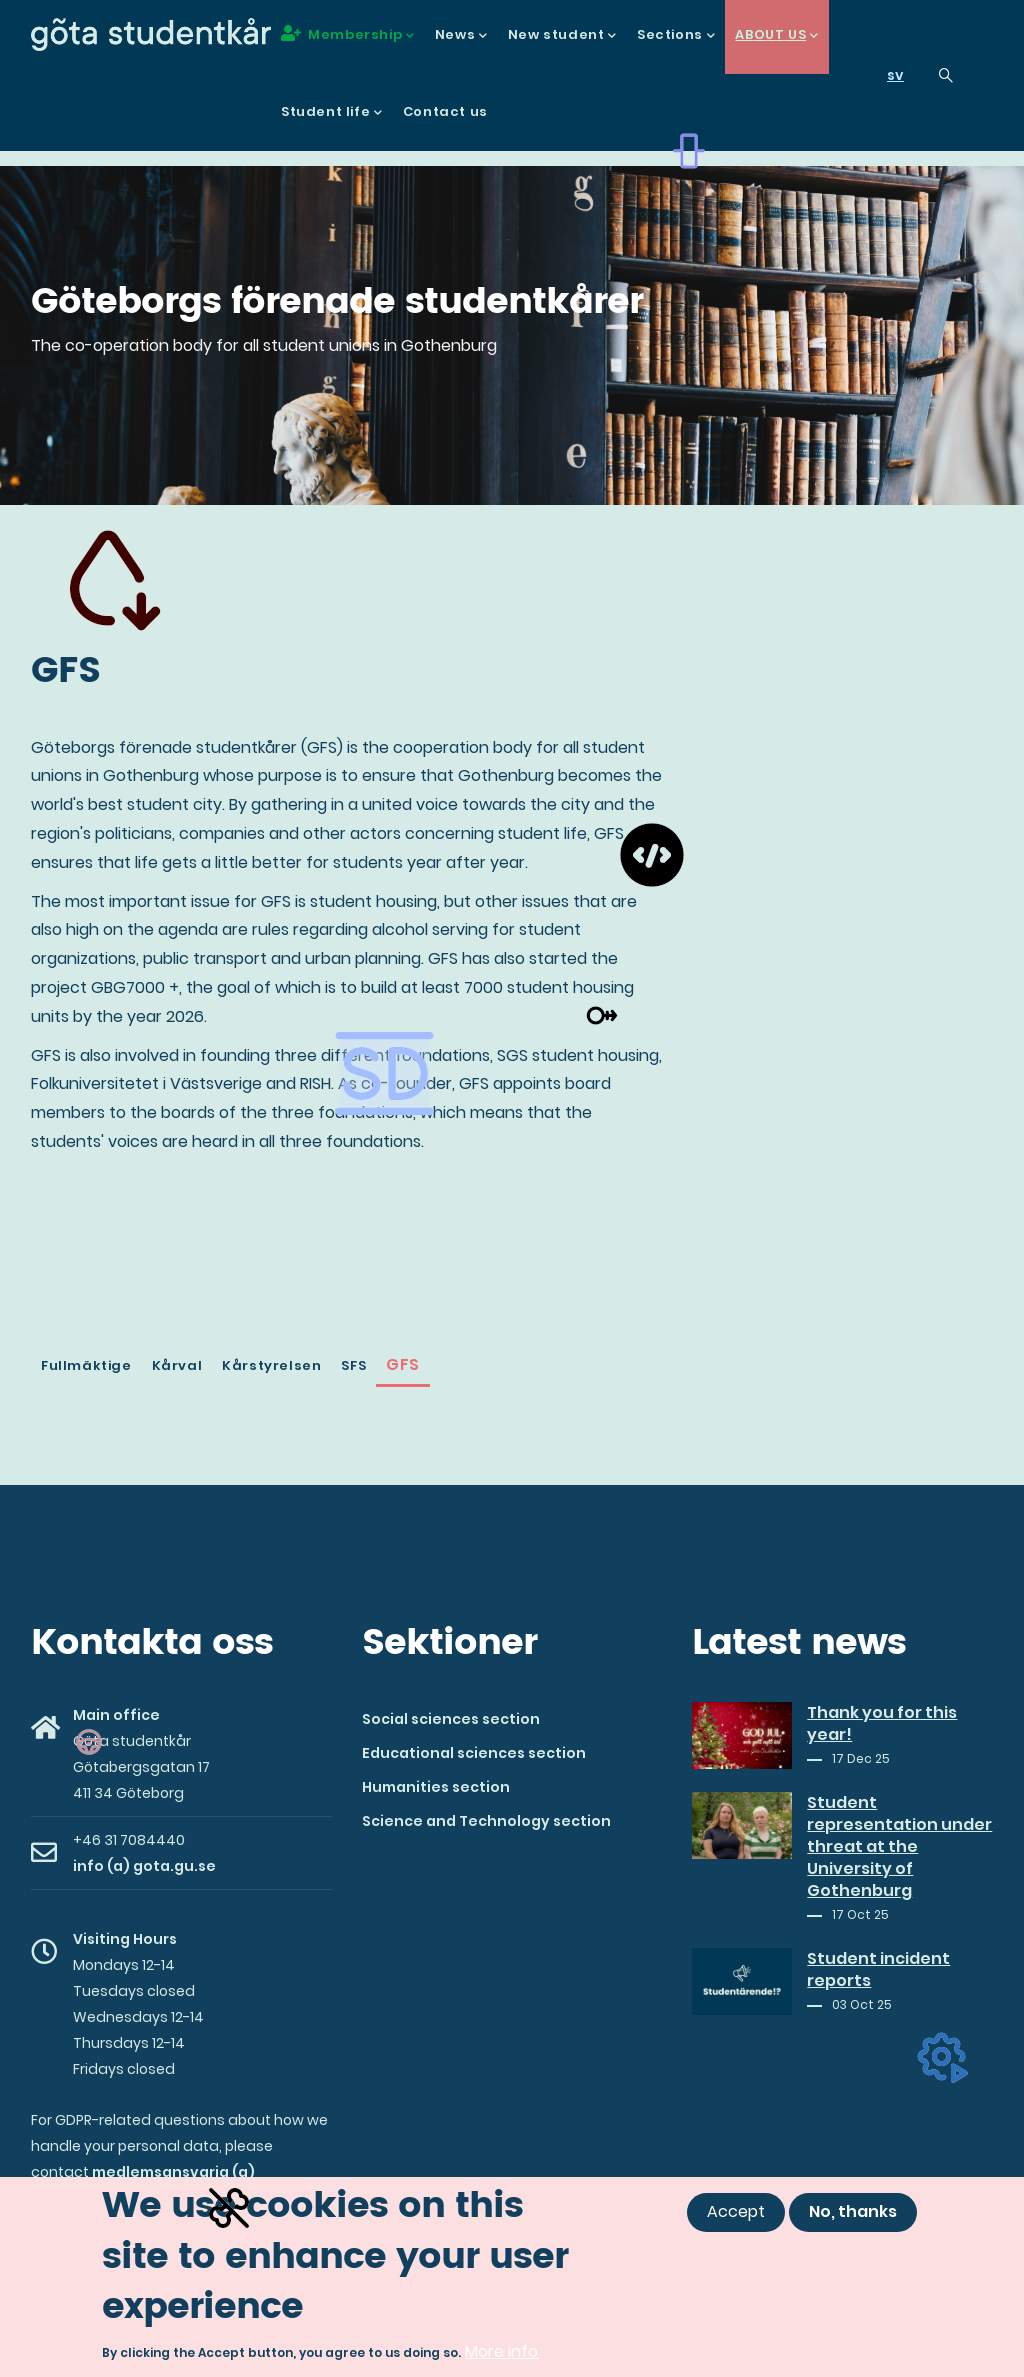  What do you see at coordinates (229, 2208) in the screenshot?
I see `no treats available for pet` at bounding box center [229, 2208].